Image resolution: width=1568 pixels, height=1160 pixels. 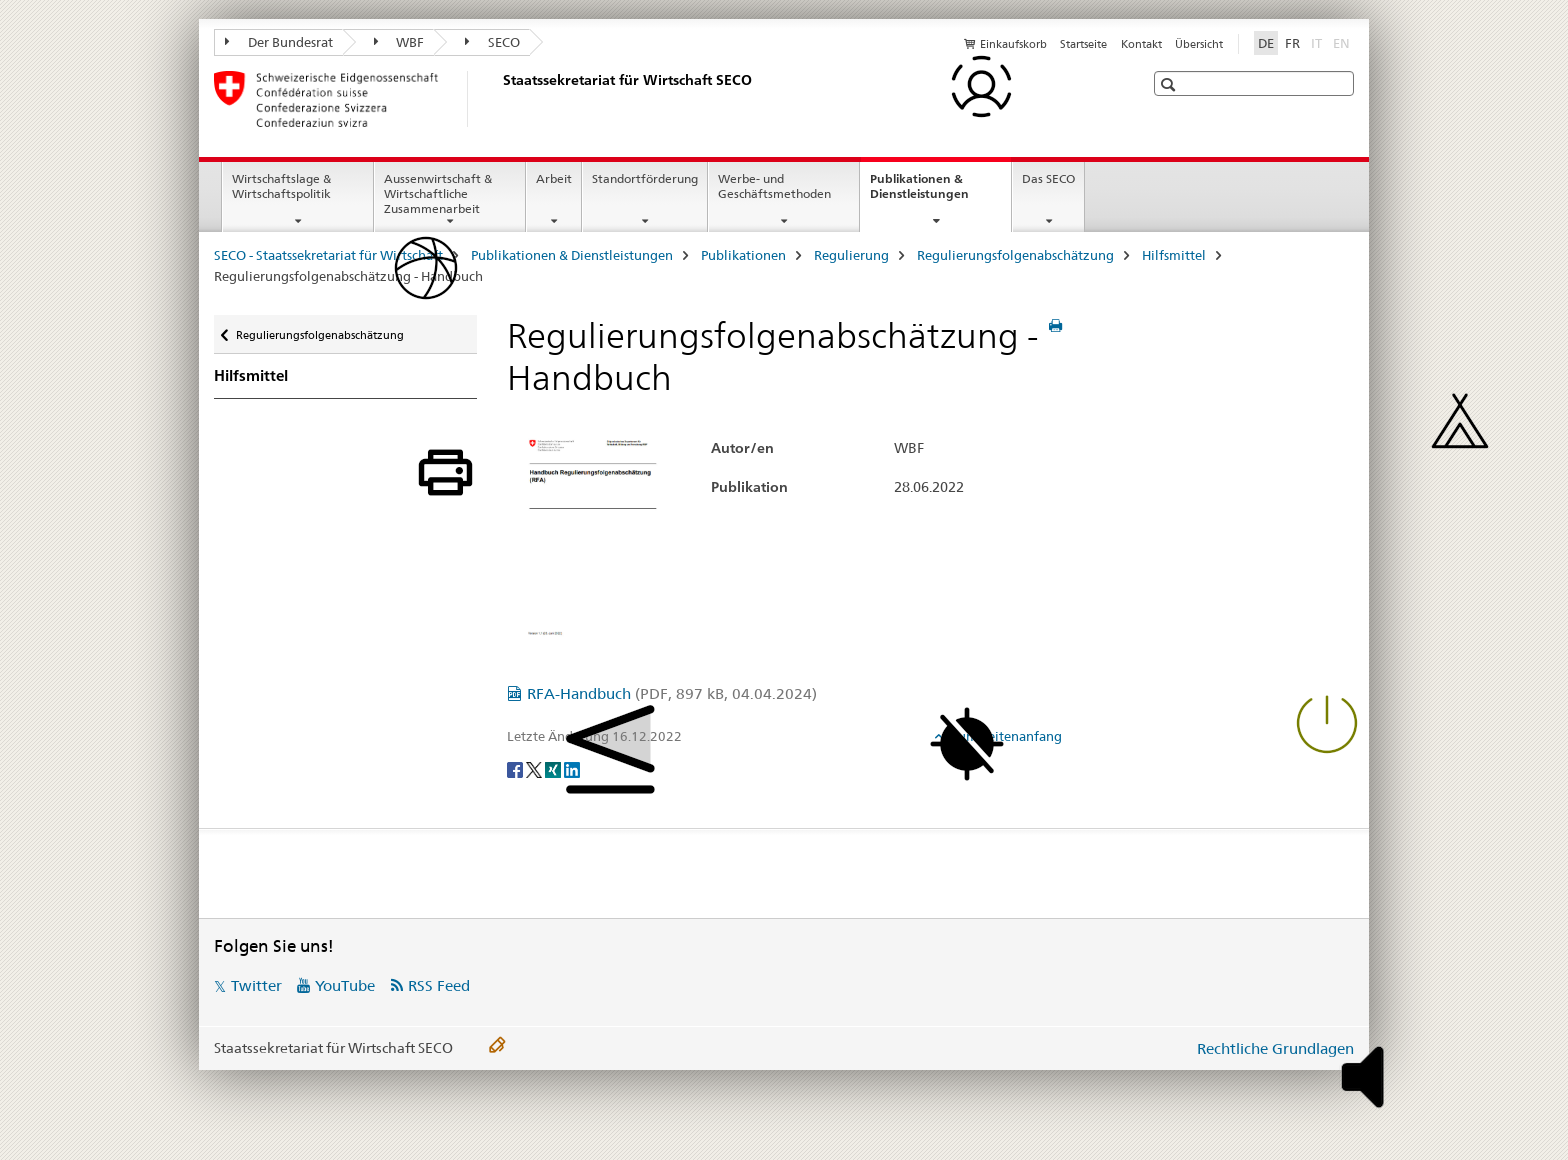 I want to click on less than or equal to mathematical operator, so click(x=612, y=751).